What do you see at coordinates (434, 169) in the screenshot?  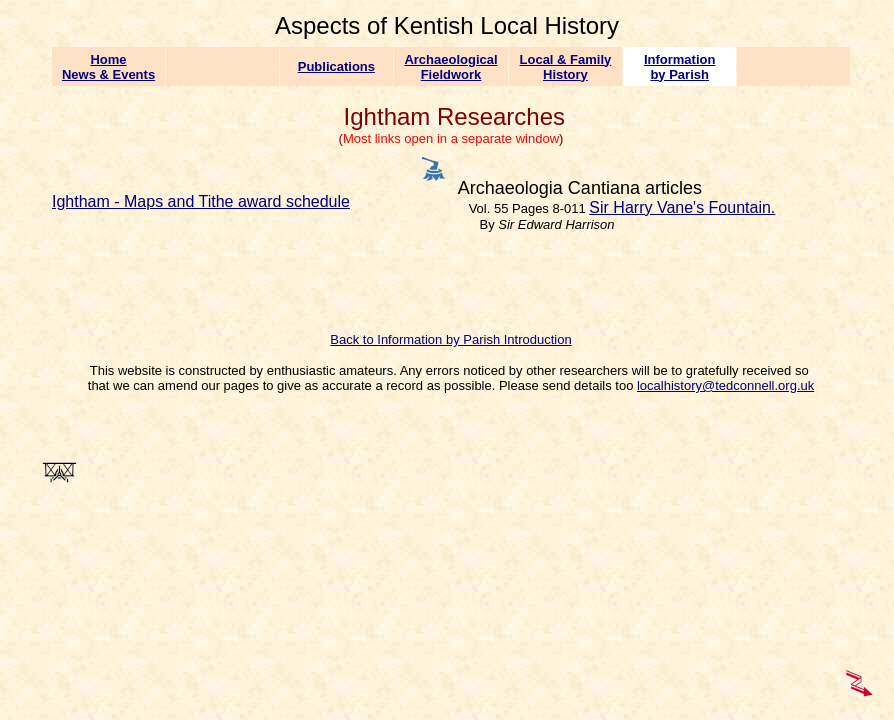 I see `access woodcutting or lumber resources` at bounding box center [434, 169].